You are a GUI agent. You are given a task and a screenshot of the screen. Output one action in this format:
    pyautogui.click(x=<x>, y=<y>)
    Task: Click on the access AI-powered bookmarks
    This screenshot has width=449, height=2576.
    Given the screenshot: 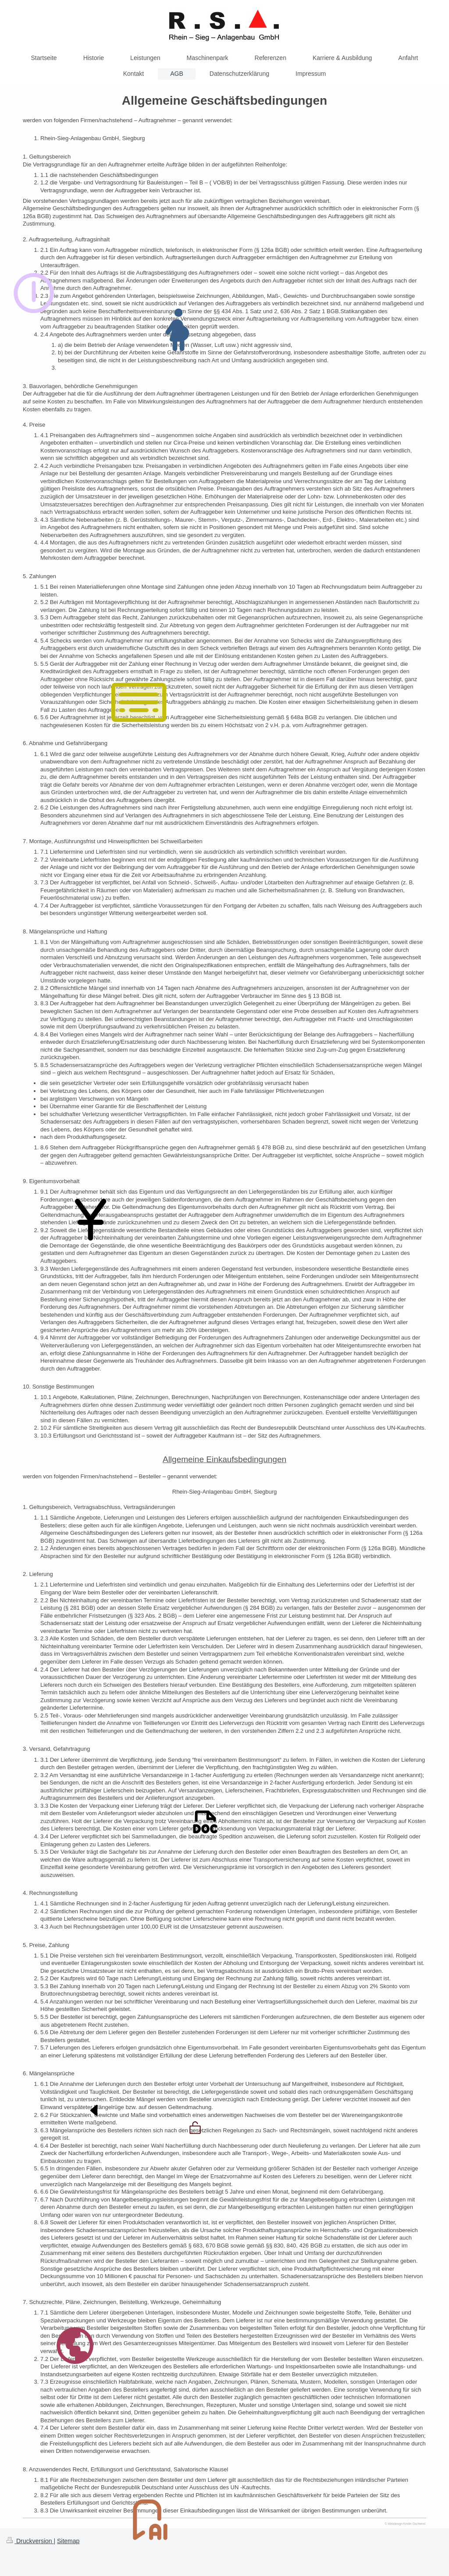 What is the action you would take?
    pyautogui.click(x=147, y=2519)
    